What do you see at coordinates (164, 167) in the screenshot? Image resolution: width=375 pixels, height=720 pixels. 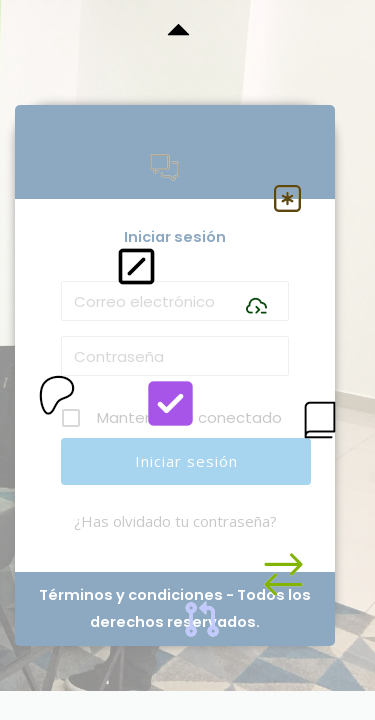 I see `view discussion thread` at bounding box center [164, 167].